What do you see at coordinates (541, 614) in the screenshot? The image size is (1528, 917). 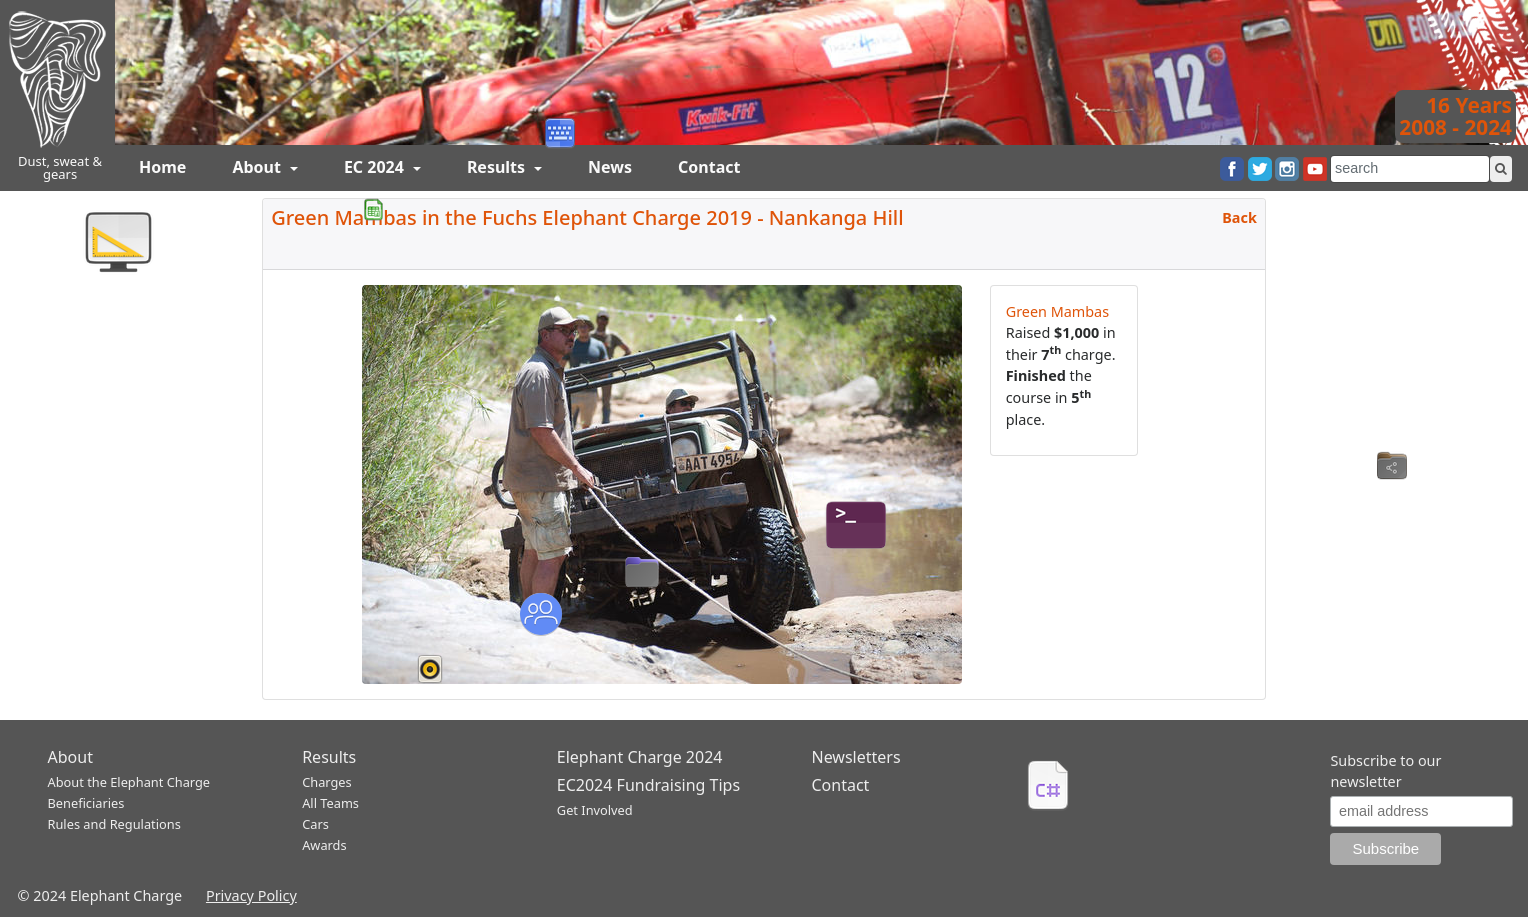 I see `access user accounts and settings` at bounding box center [541, 614].